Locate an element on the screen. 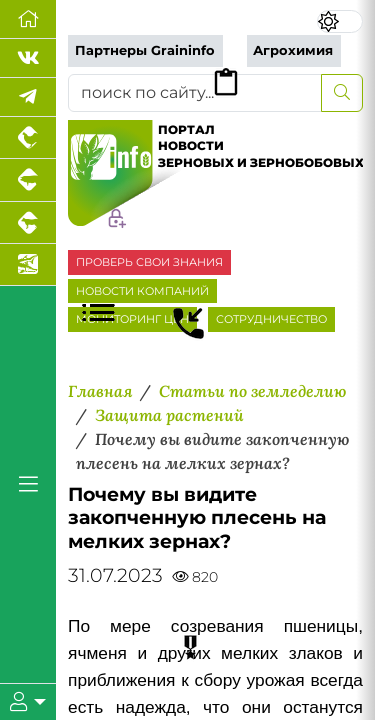 This screenshot has height=720, width=375. view achievements or awards is located at coordinates (190, 647).